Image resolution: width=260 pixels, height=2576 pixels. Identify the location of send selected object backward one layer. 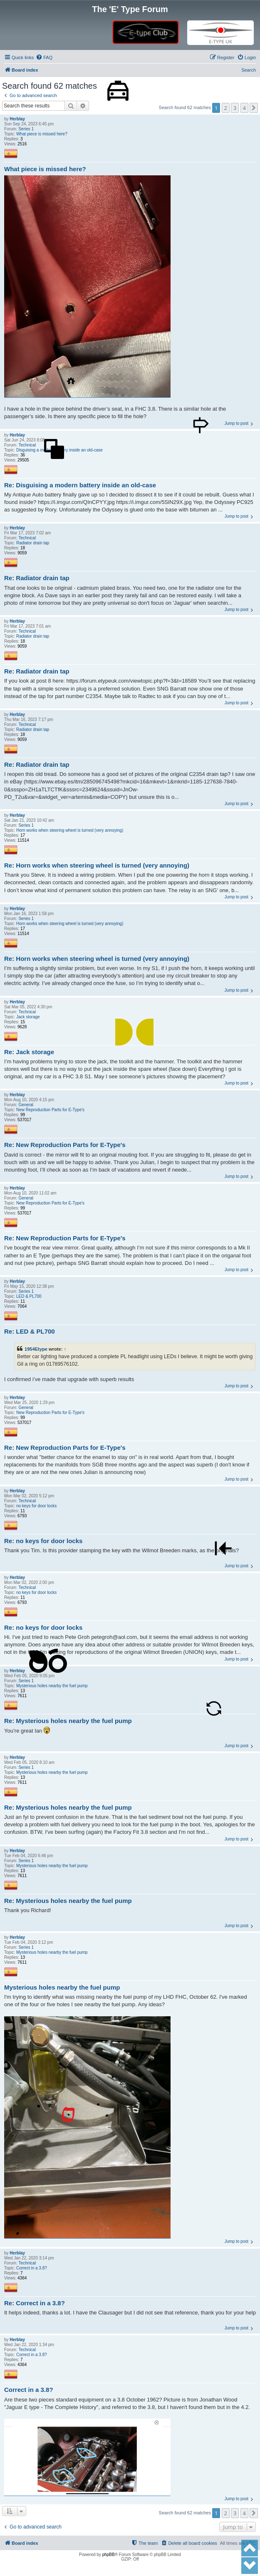
(54, 449).